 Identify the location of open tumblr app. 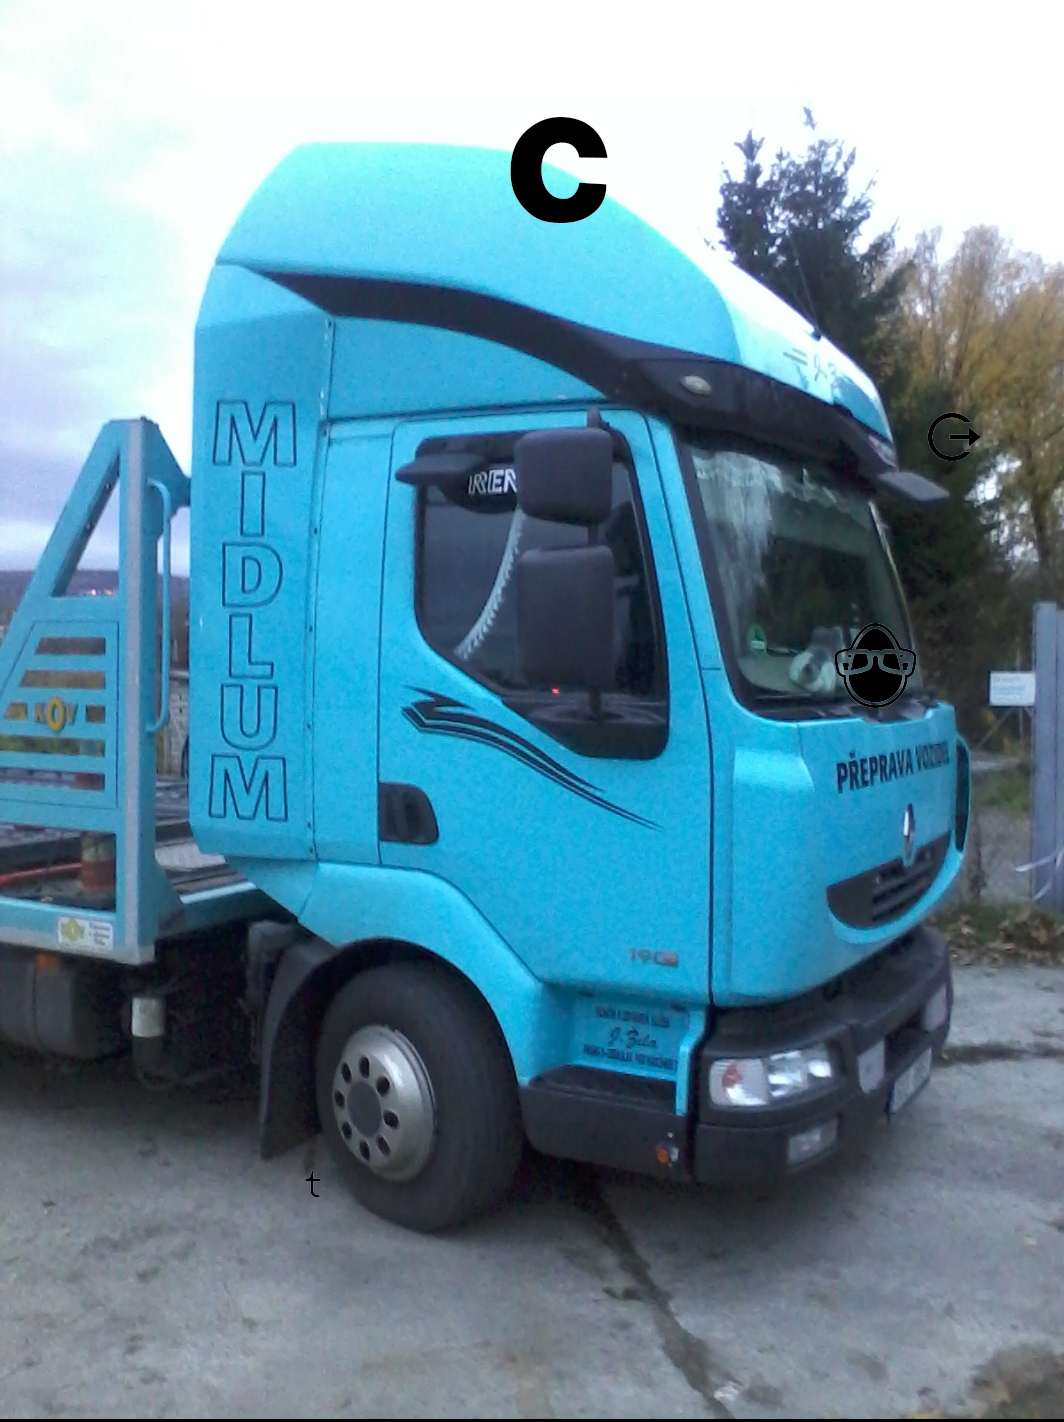
(312, 1184).